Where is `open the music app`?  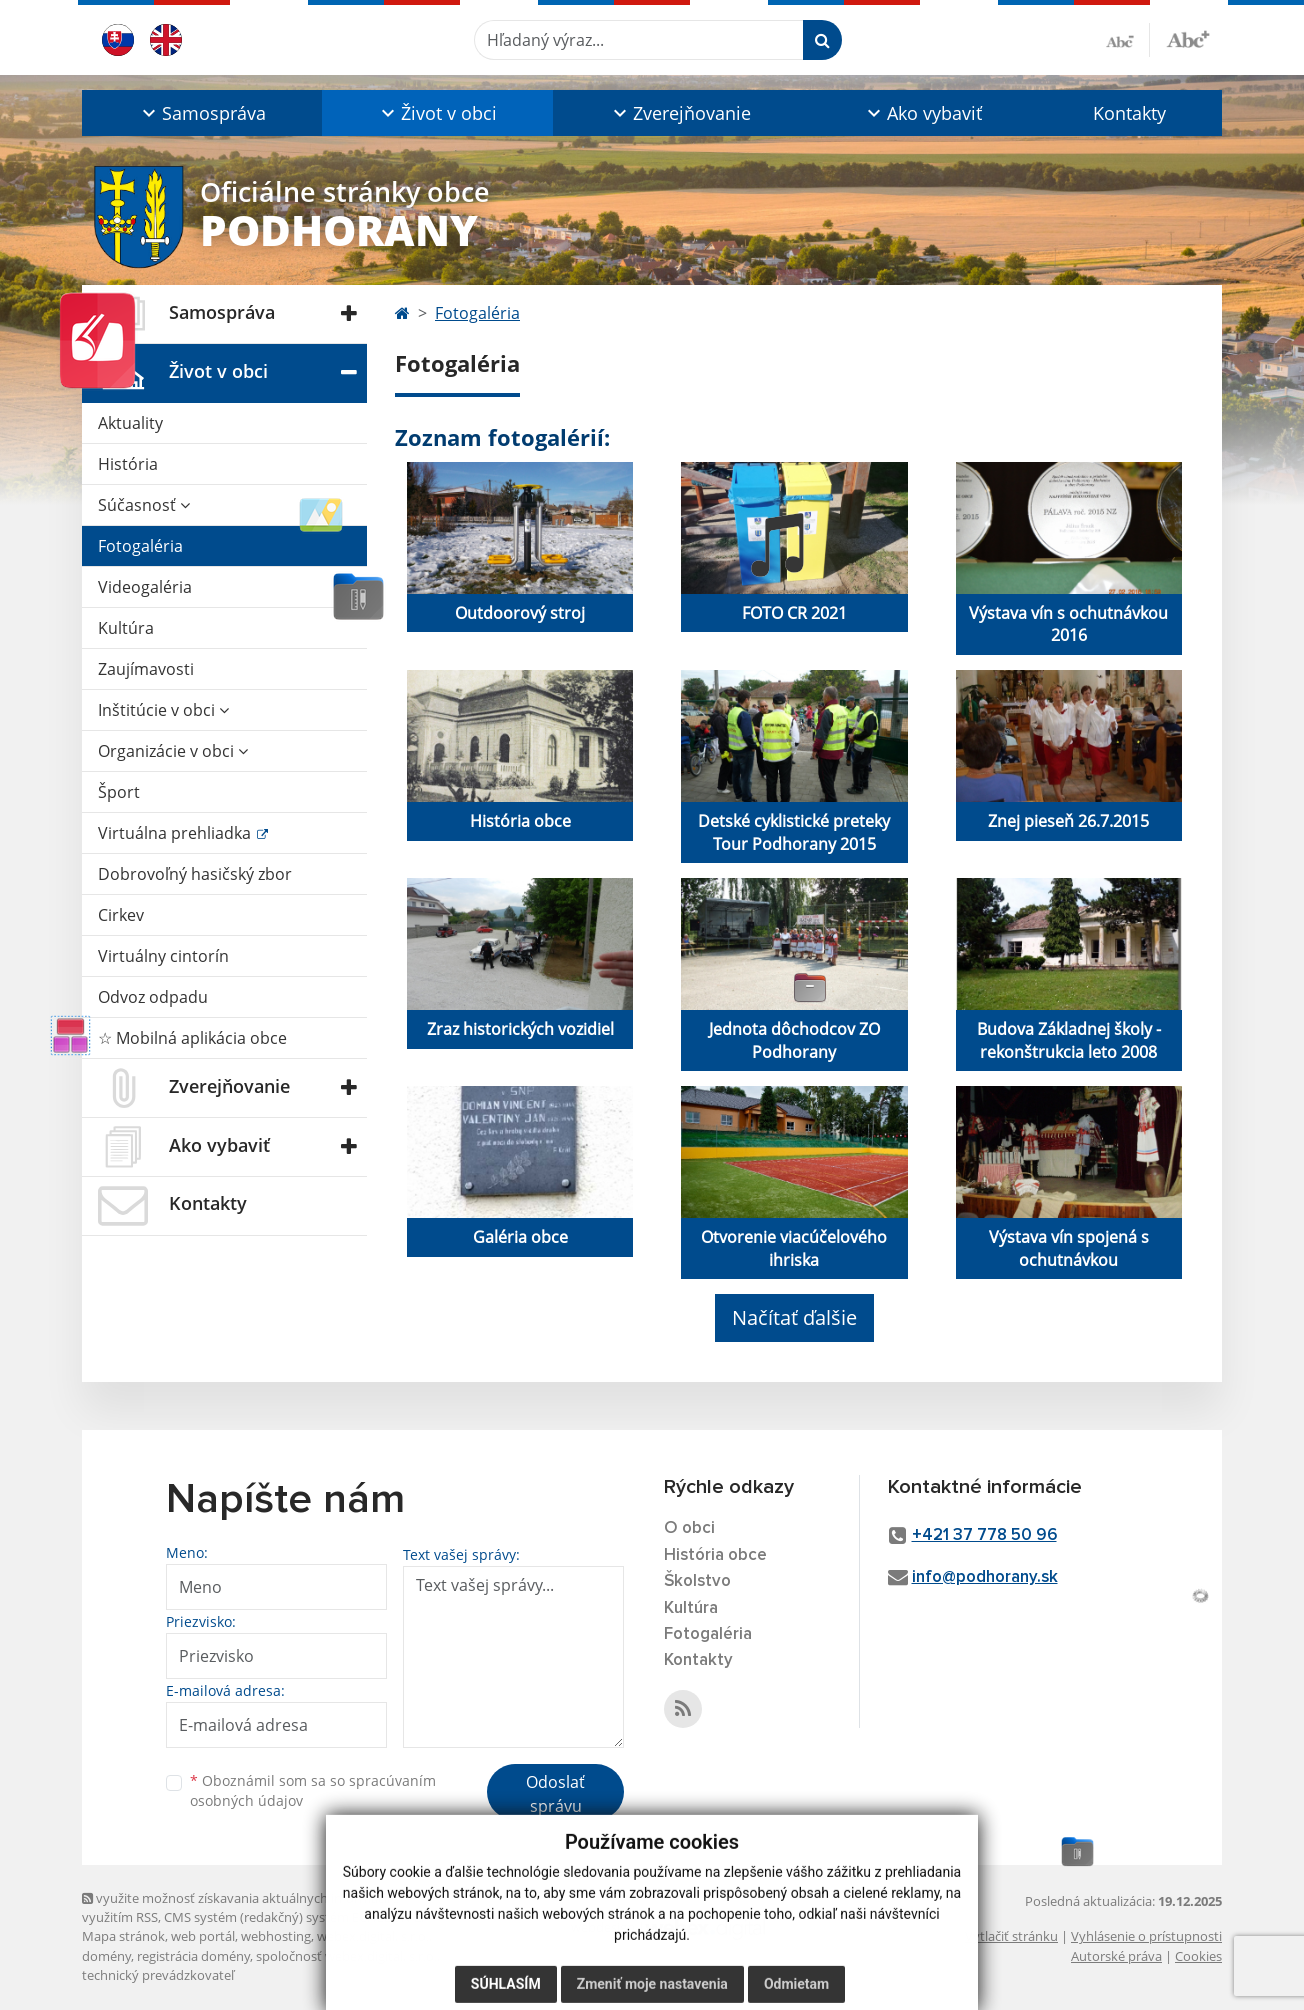
open the music app is located at coordinates (778, 547).